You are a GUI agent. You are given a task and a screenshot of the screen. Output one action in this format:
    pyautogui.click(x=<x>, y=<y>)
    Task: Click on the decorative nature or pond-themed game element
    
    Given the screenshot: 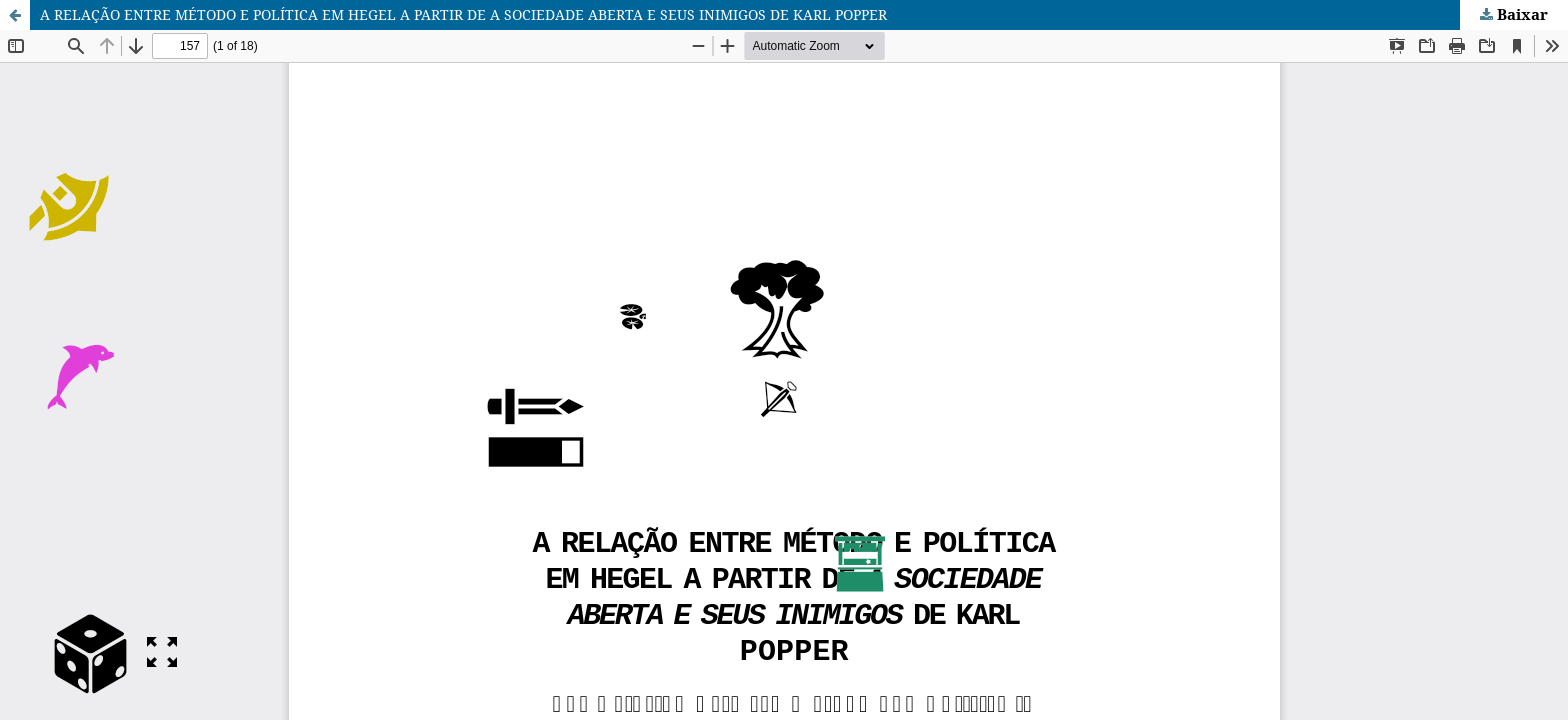 What is the action you would take?
    pyautogui.click(x=633, y=317)
    